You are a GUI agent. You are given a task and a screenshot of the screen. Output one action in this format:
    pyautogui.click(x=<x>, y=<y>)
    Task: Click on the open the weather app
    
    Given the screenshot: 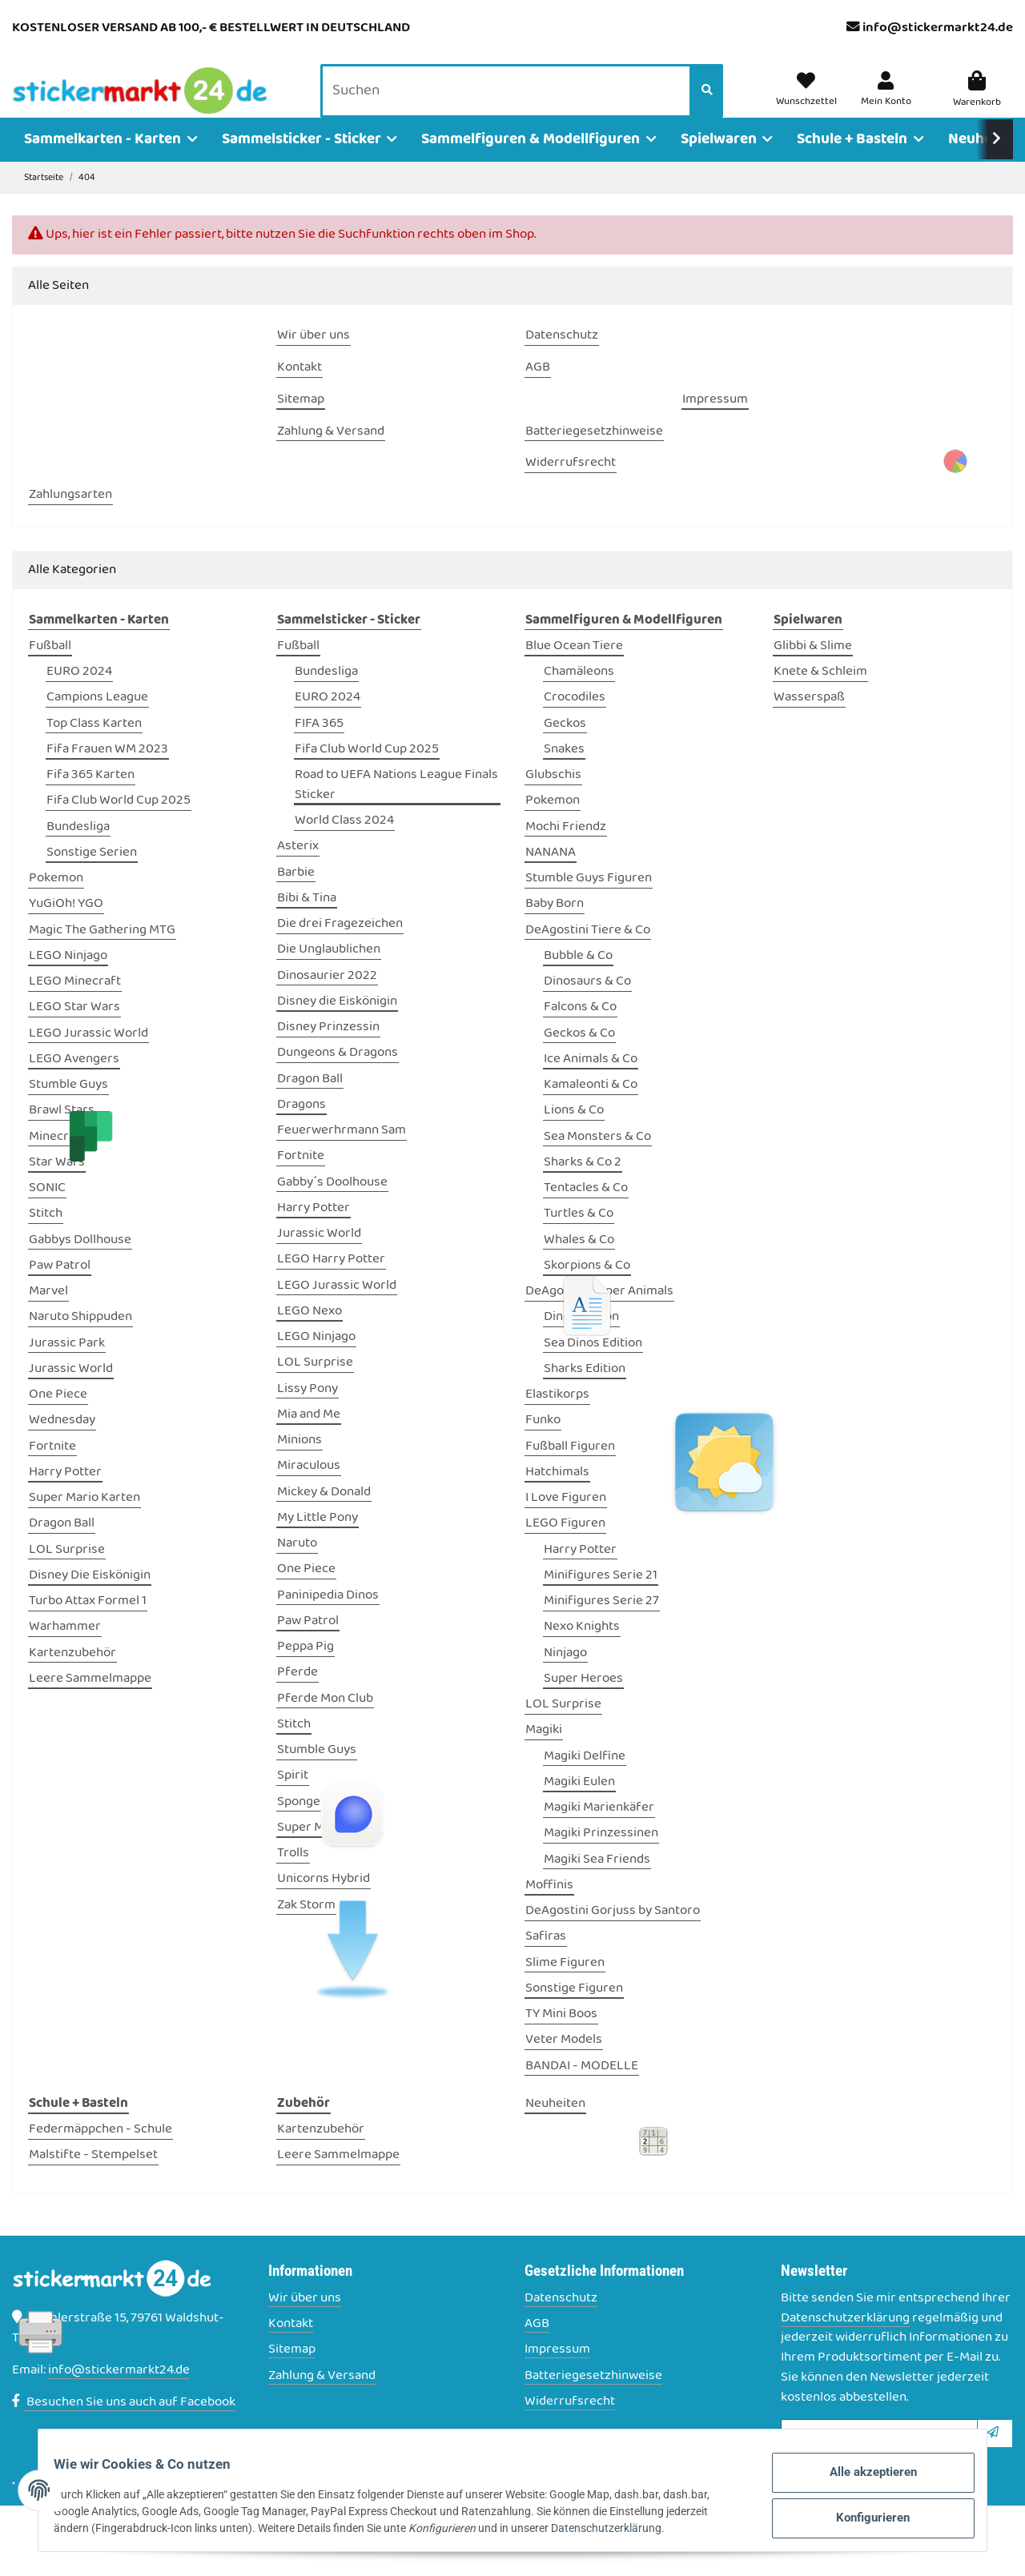 What is the action you would take?
    pyautogui.click(x=724, y=1462)
    